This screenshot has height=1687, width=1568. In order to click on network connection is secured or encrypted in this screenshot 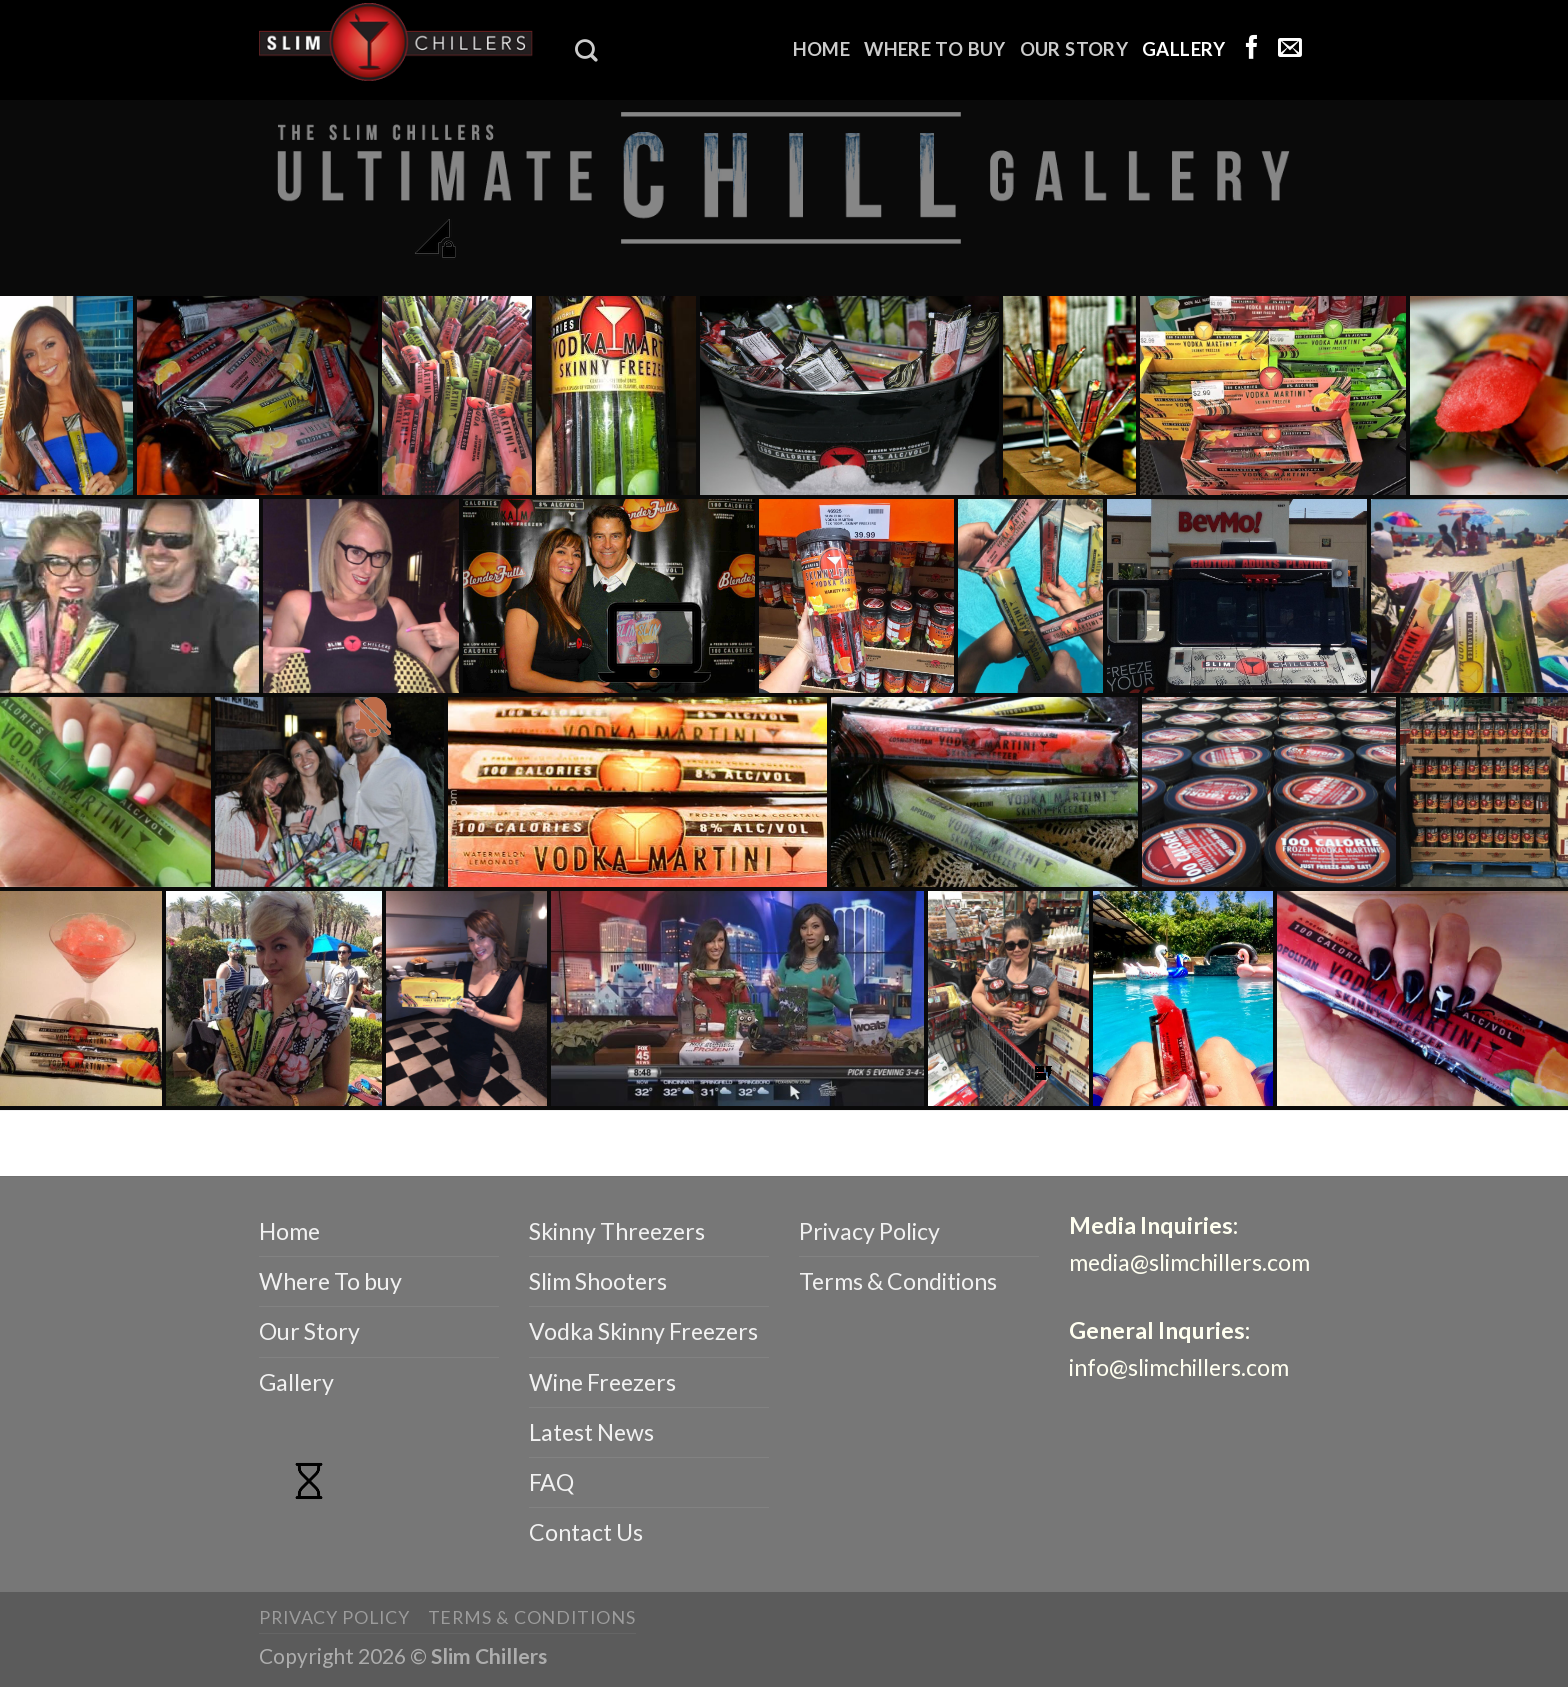, I will do `click(435, 239)`.